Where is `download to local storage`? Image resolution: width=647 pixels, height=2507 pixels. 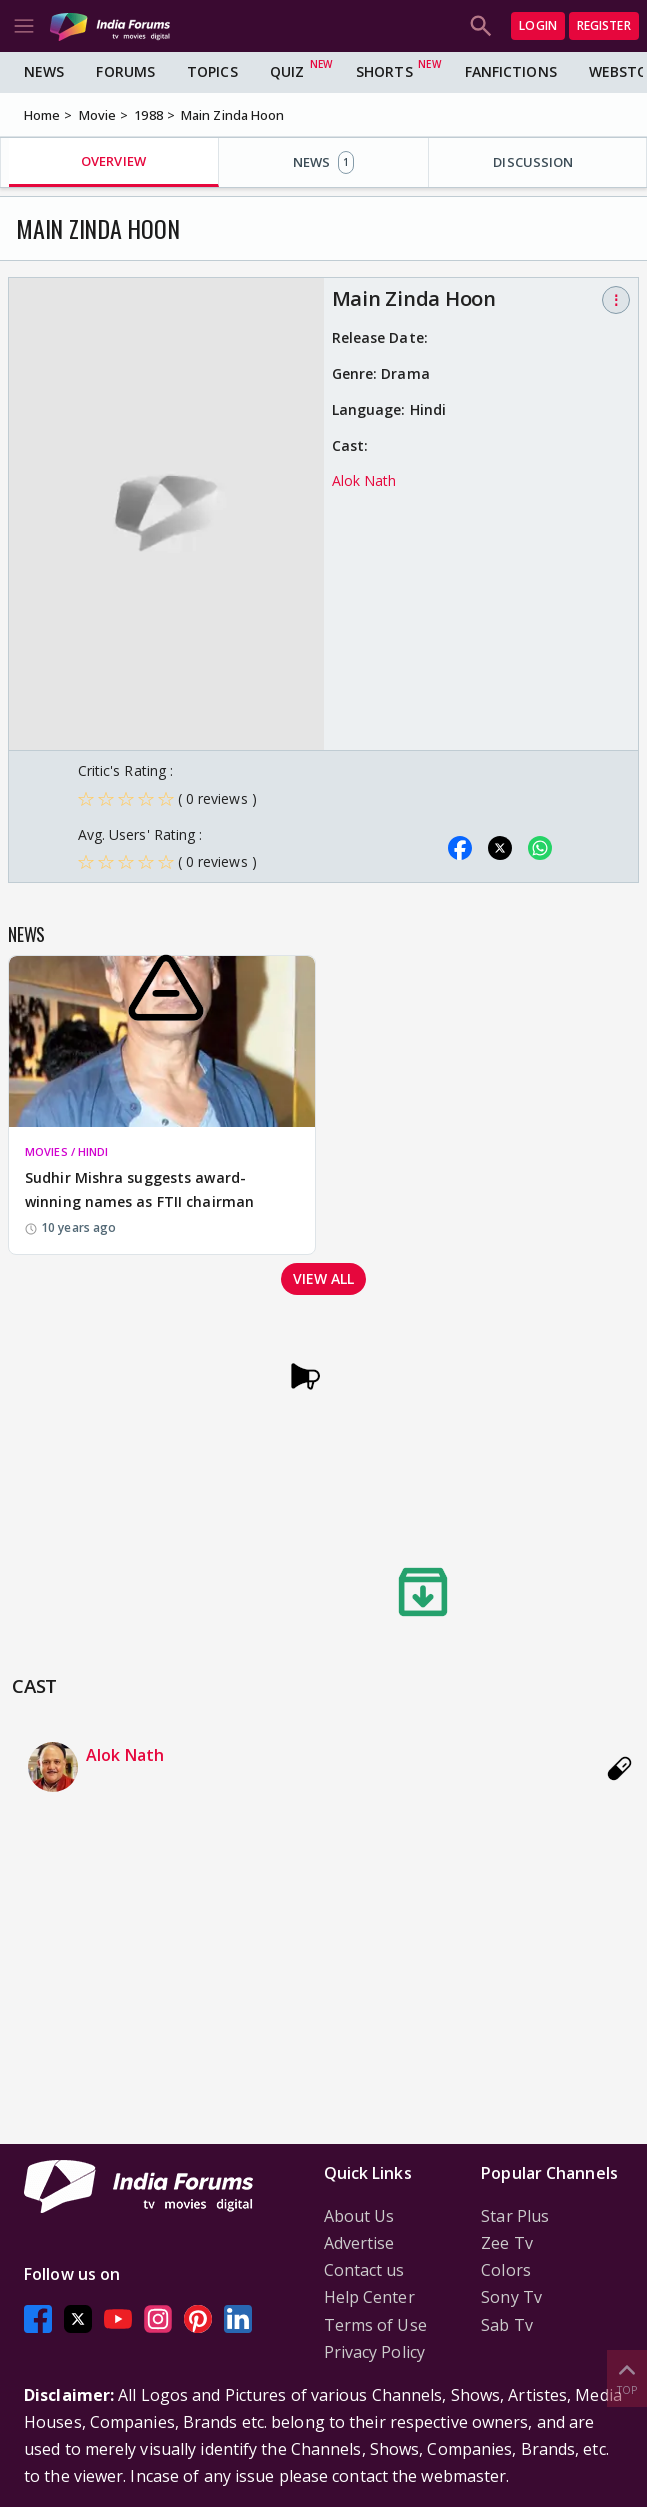
download to local storage is located at coordinates (423, 1592).